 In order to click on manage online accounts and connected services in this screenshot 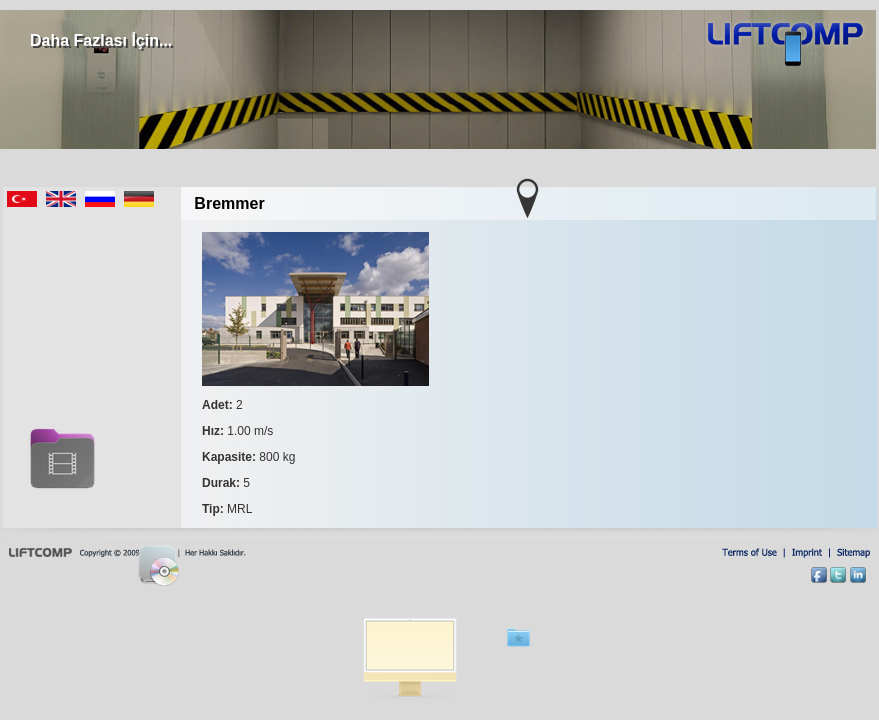, I will do `click(83, 344)`.